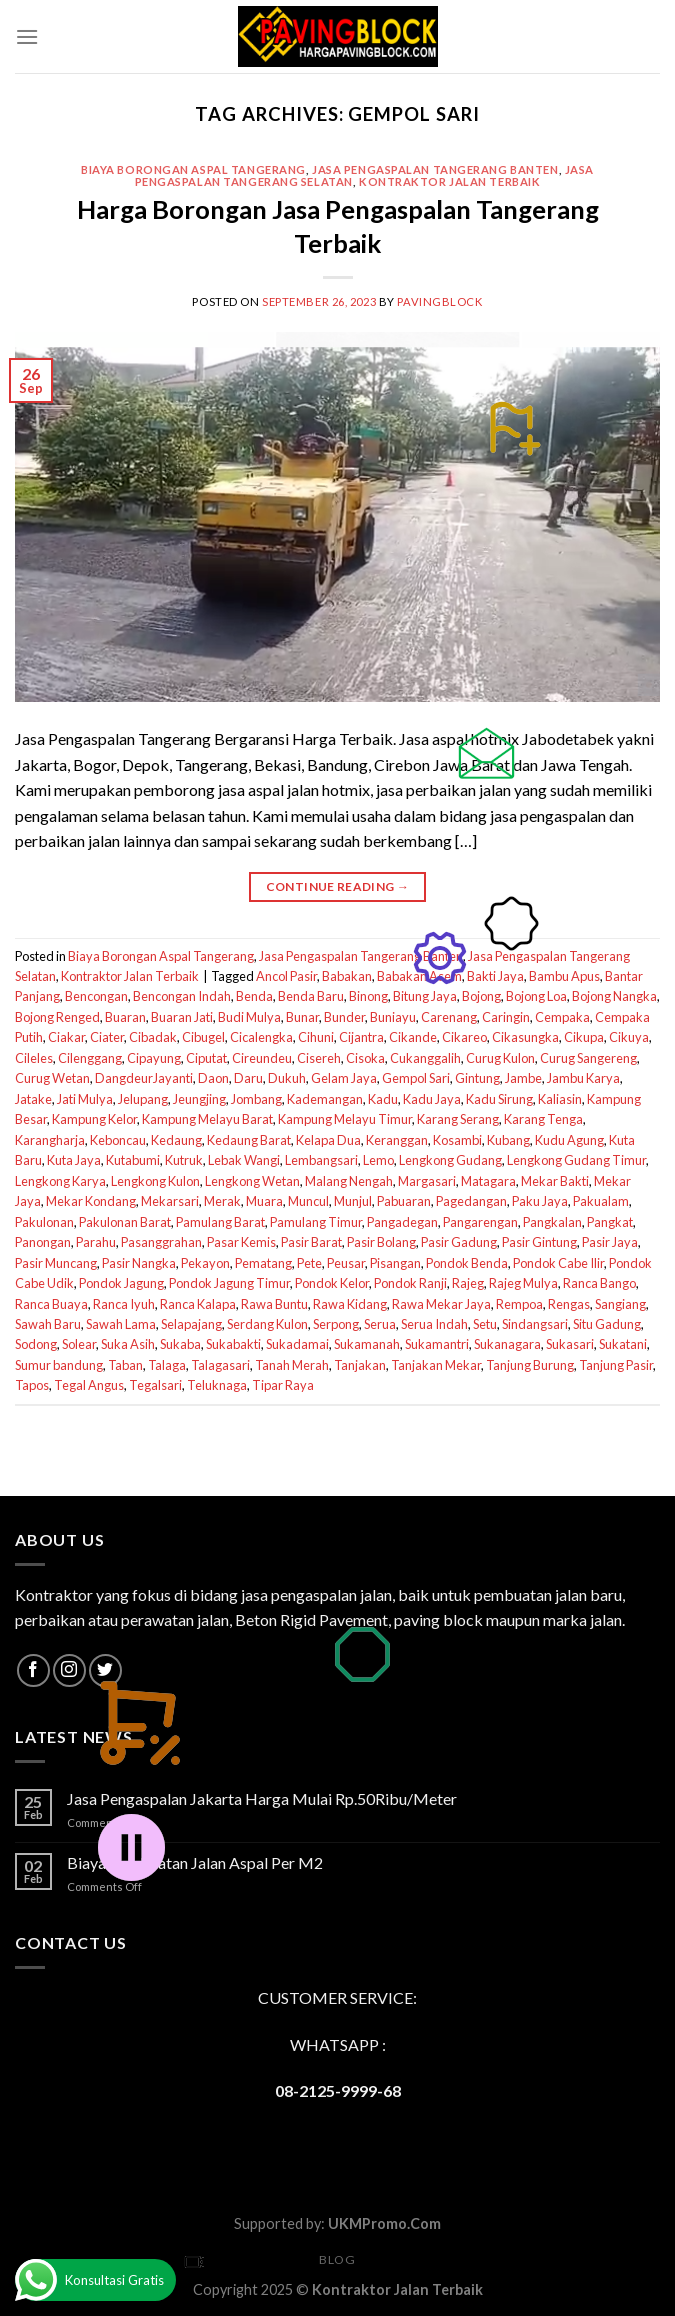  What do you see at coordinates (486, 755) in the screenshot?
I see `view an opened or read email` at bounding box center [486, 755].